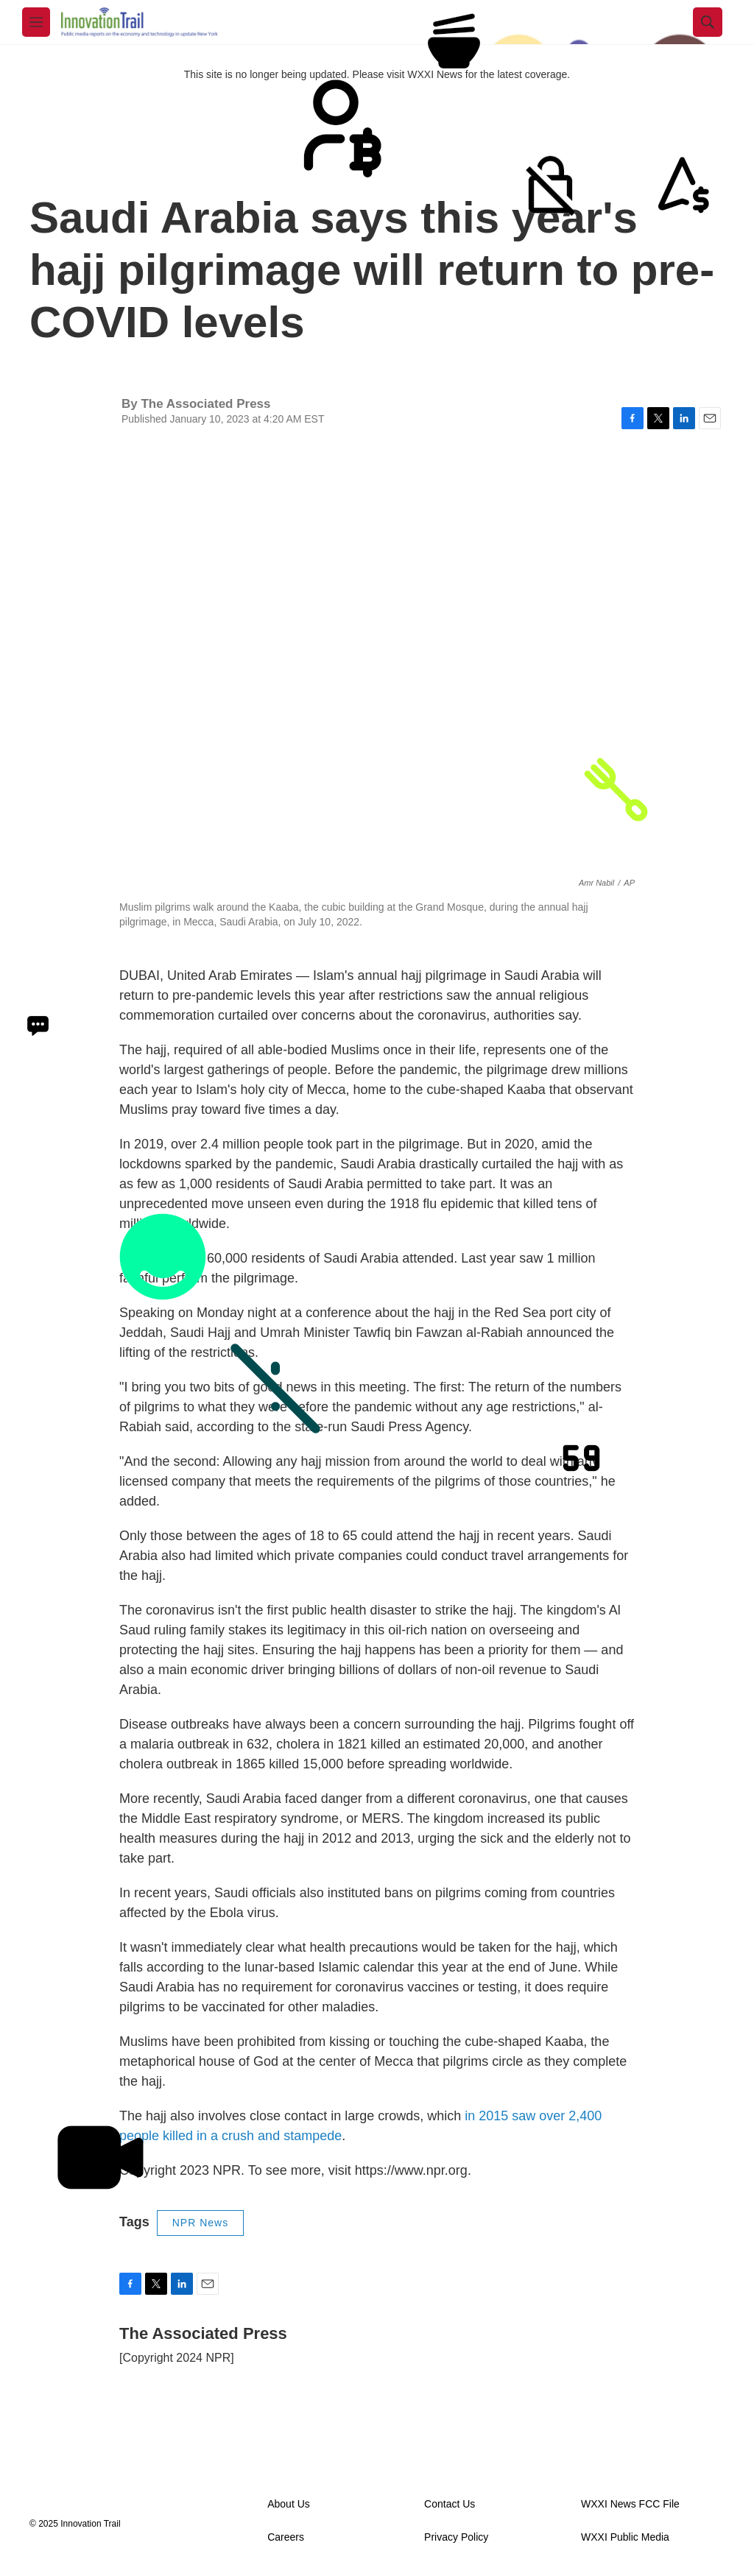  What do you see at coordinates (336, 125) in the screenshot?
I see `view user's bitcoin wallet or balance` at bounding box center [336, 125].